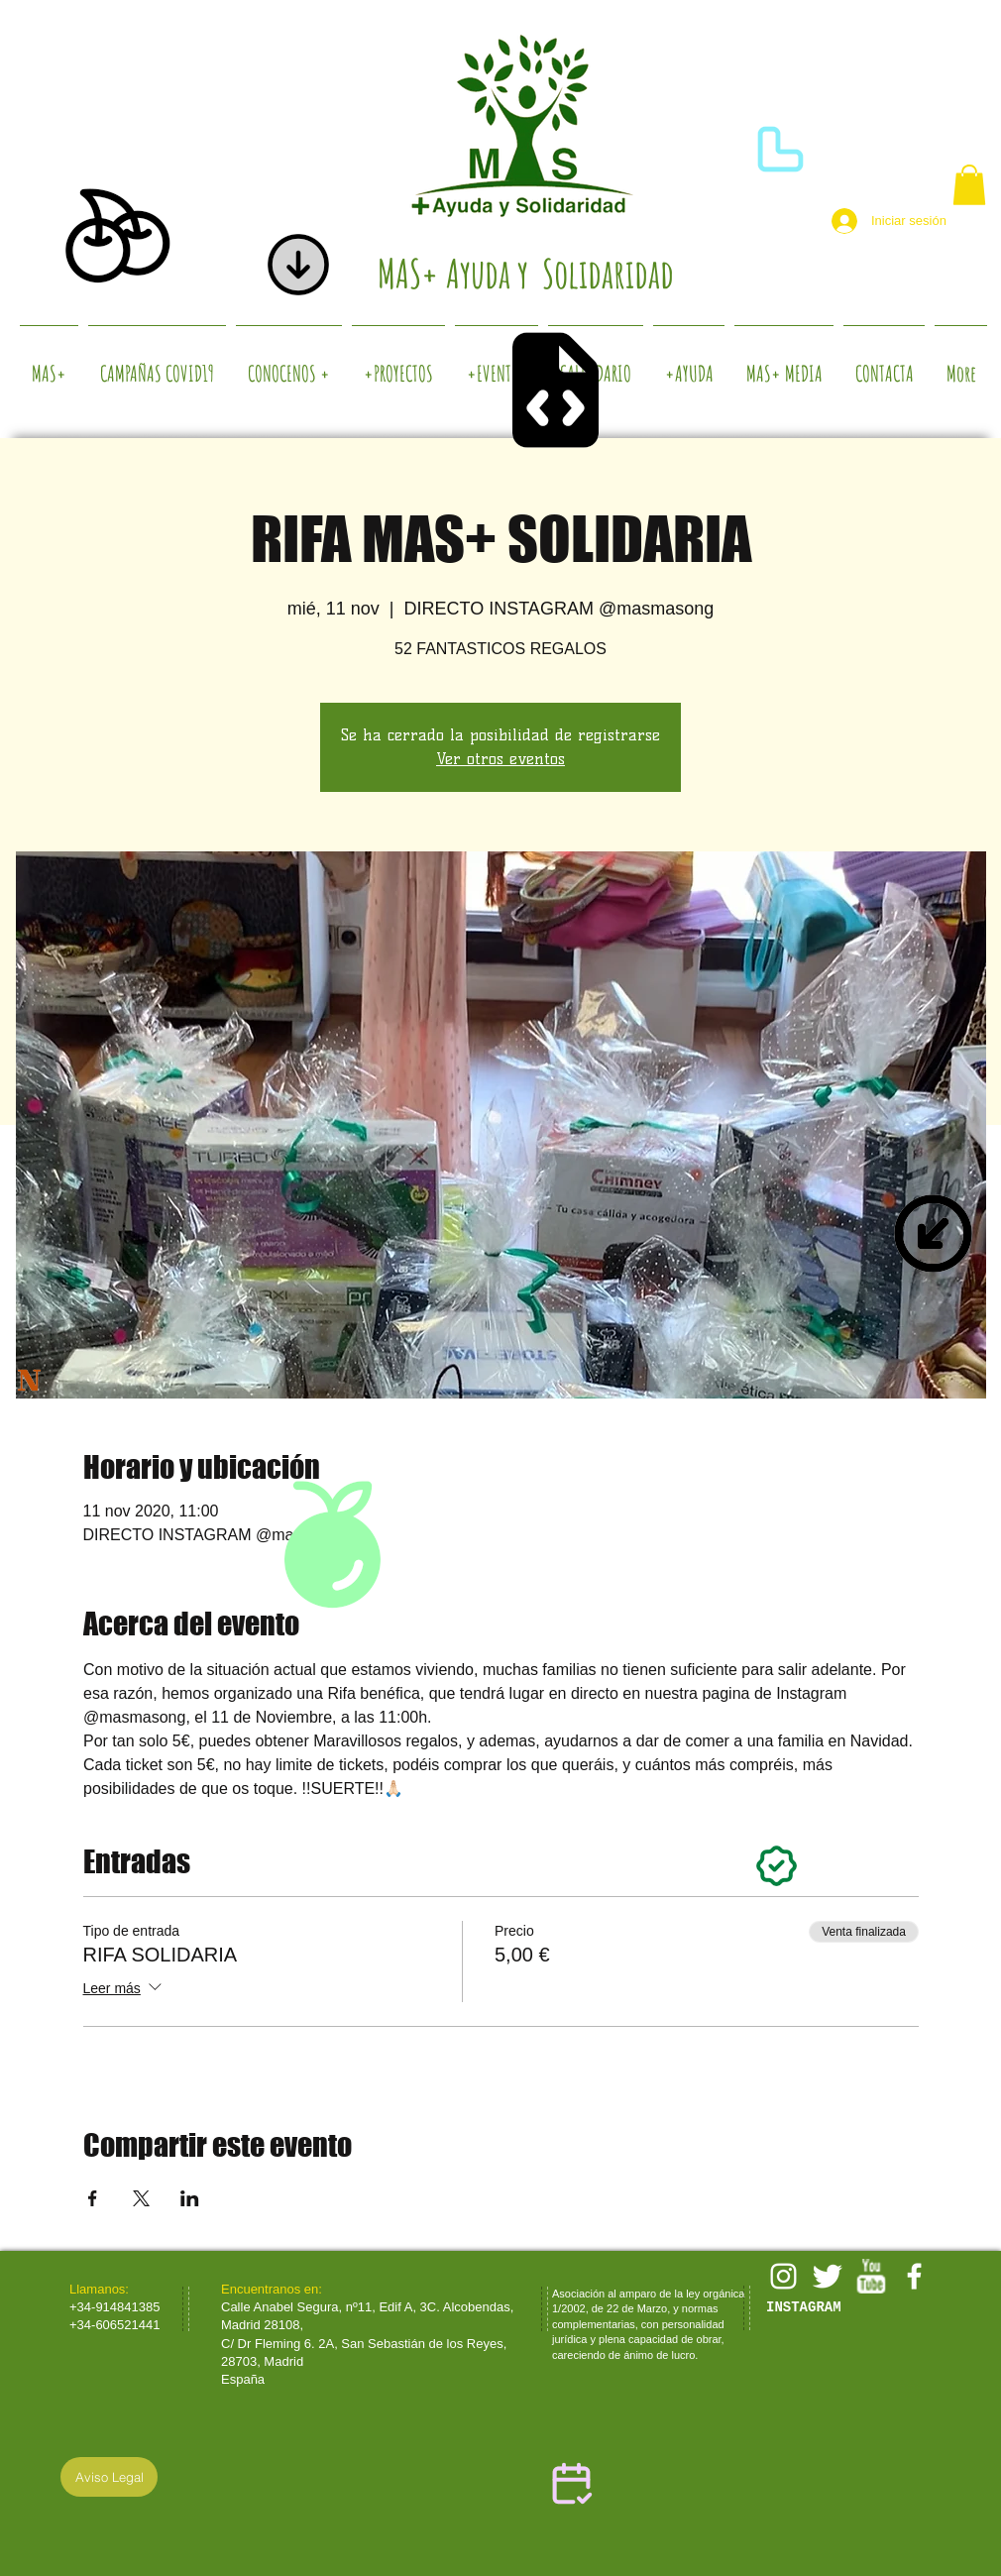 The height and width of the screenshot is (2576, 1001). What do you see at coordinates (933, 1233) in the screenshot?
I see `navigate to previous or lower-left content` at bounding box center [933, 1233].